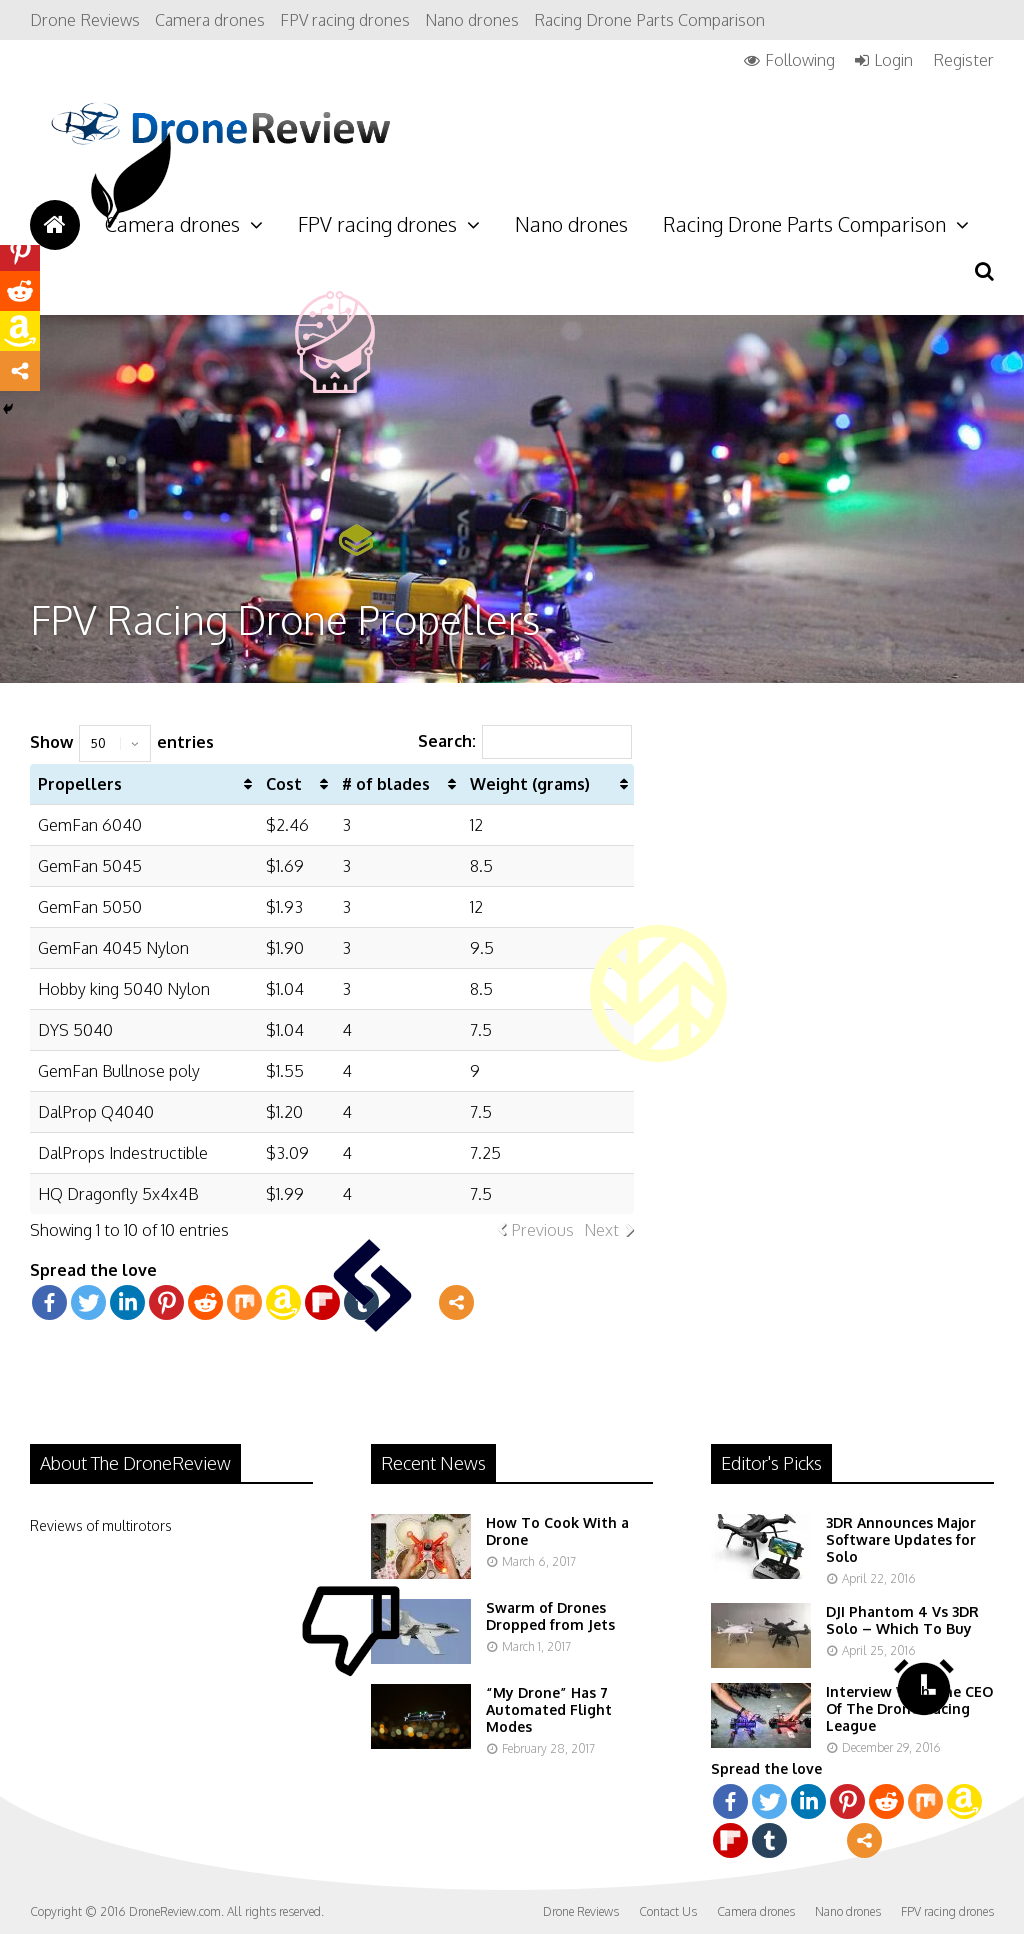  Describe the element at coordinates (924, 1686) in the screenshot. I see `set or manage alarms` at that location.